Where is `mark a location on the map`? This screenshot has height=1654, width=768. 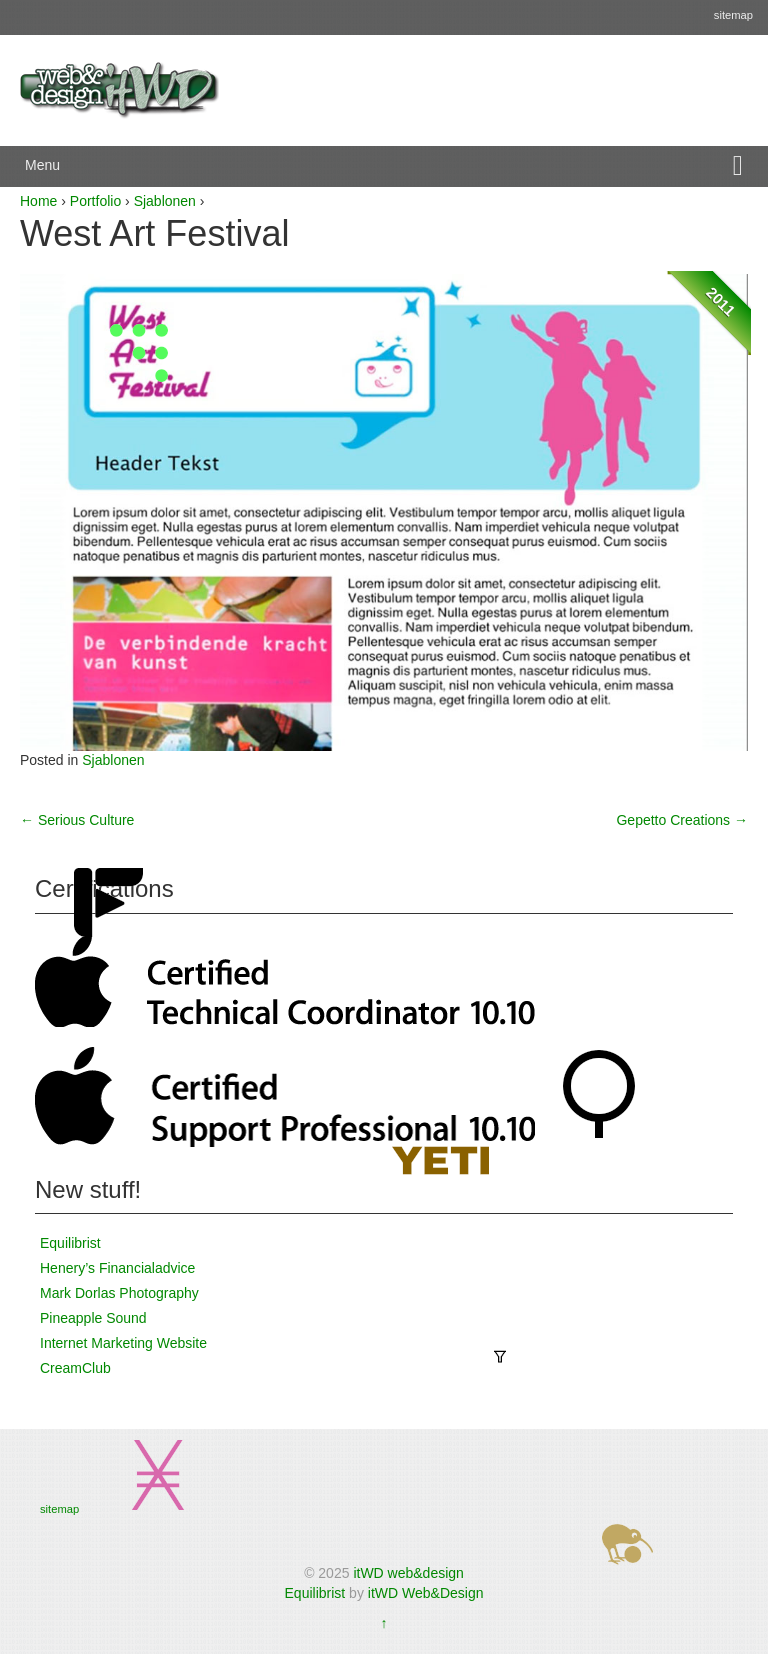 mark a location on the map is located at coordinates (599, 1090).